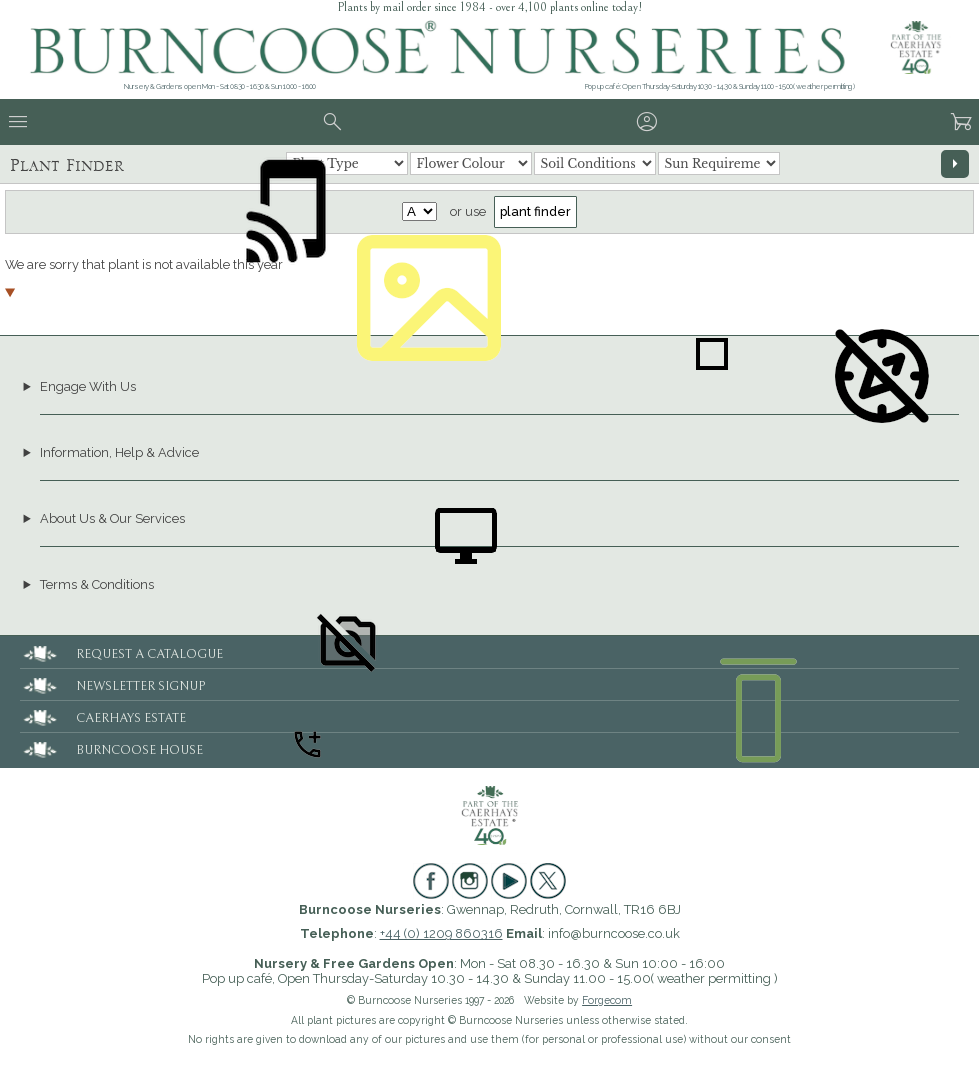  I want to click on align object to top edge, so click(758, 708).